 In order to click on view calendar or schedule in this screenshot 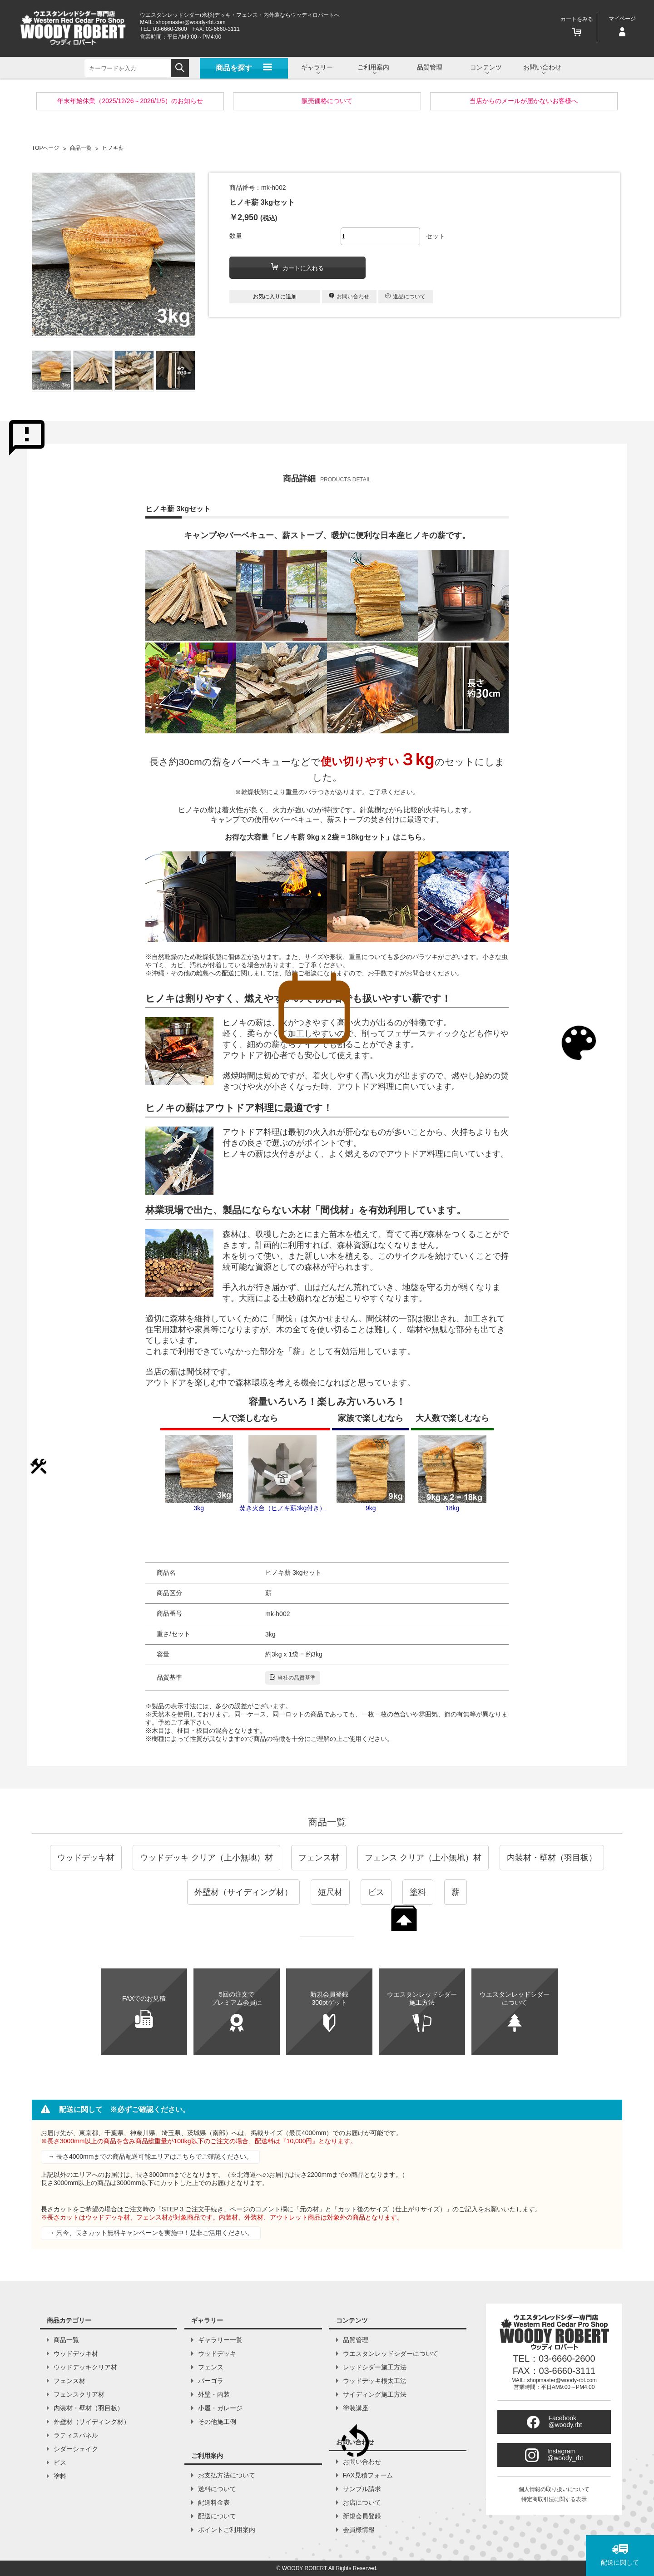, I will do `click(314, 1008)`.